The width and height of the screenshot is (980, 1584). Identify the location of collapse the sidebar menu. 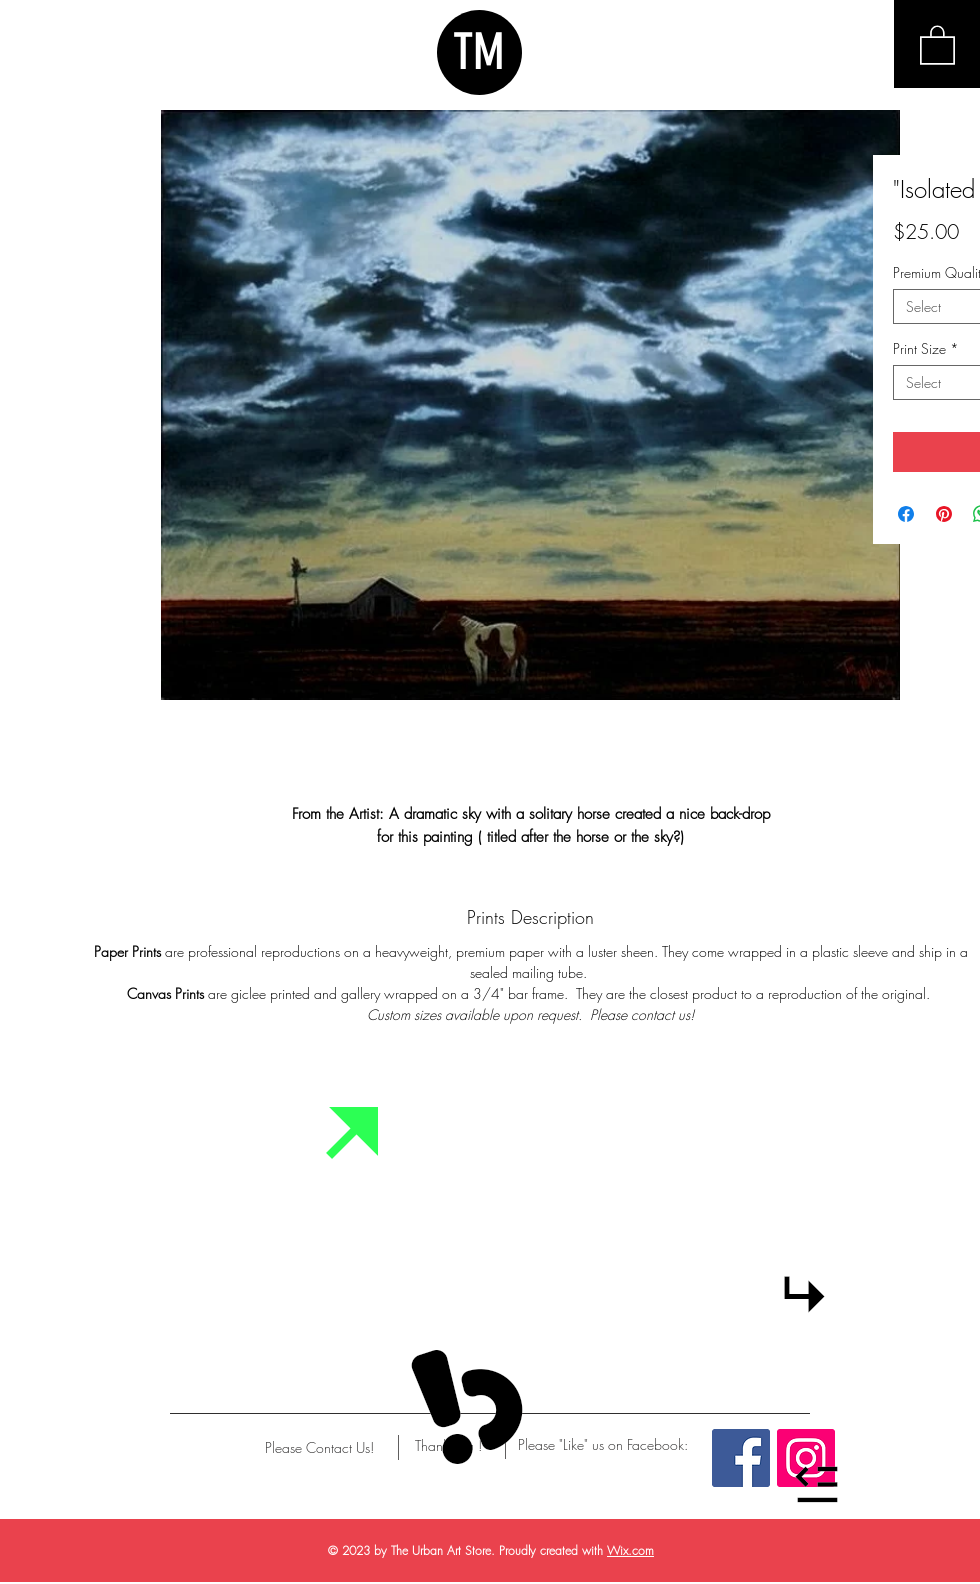
(817, 1484).